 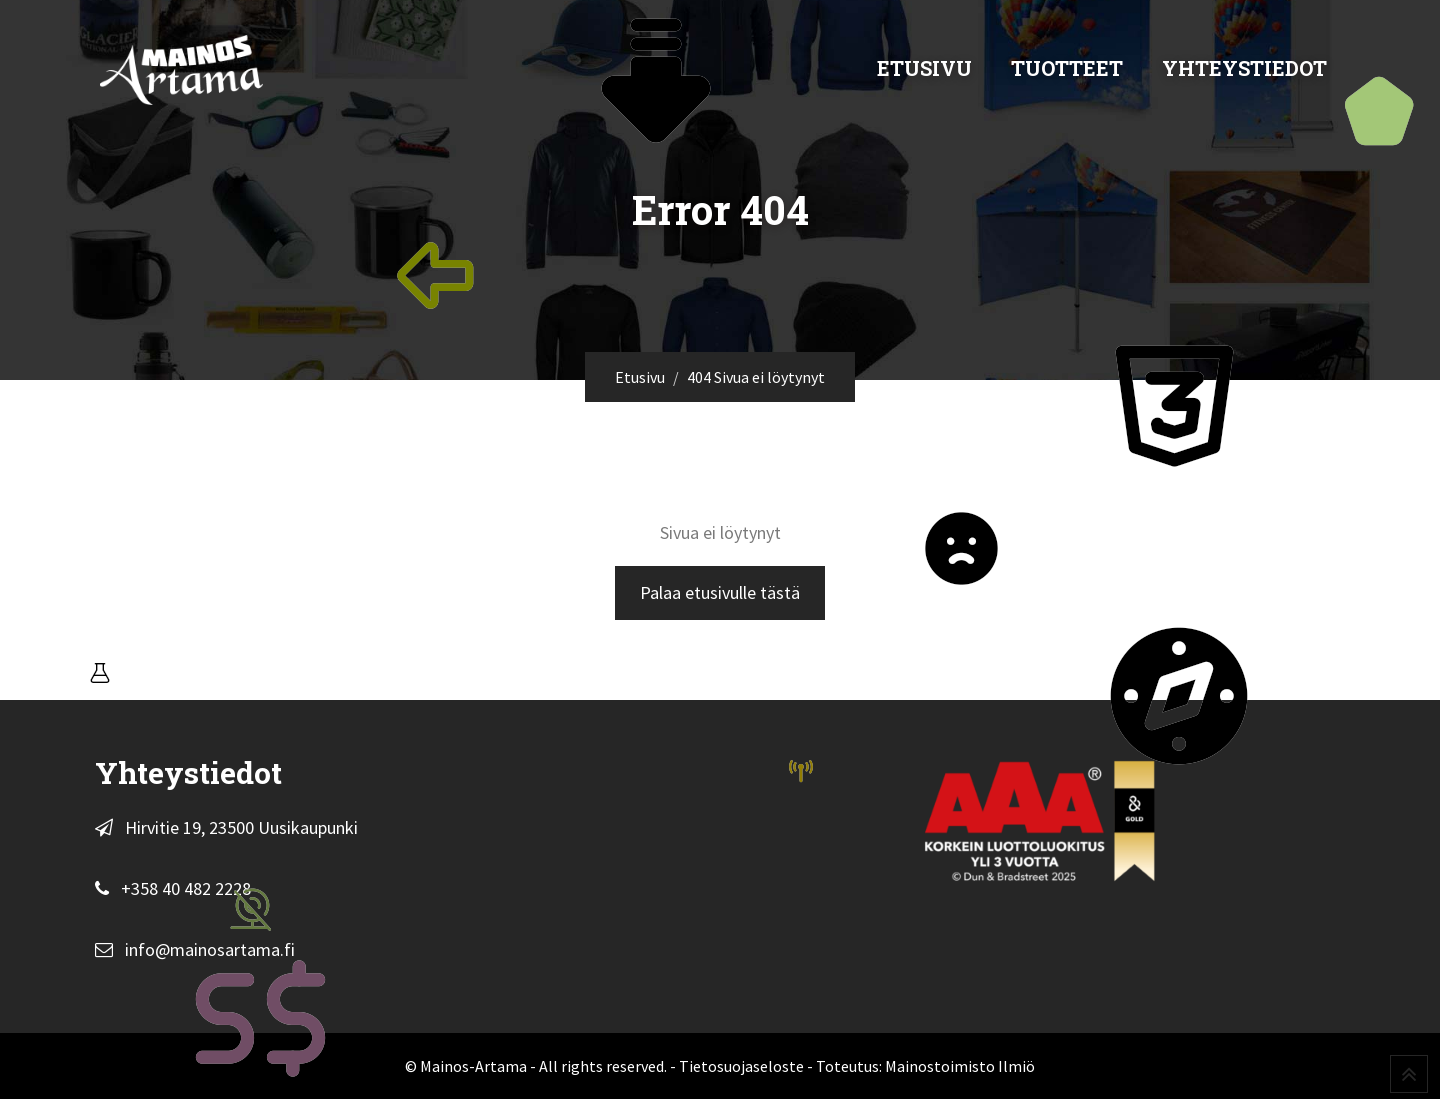 What do you see at coordinates (656, 82) in the screenshot?
I see `download file with queue` at bounding box center [656, 82].